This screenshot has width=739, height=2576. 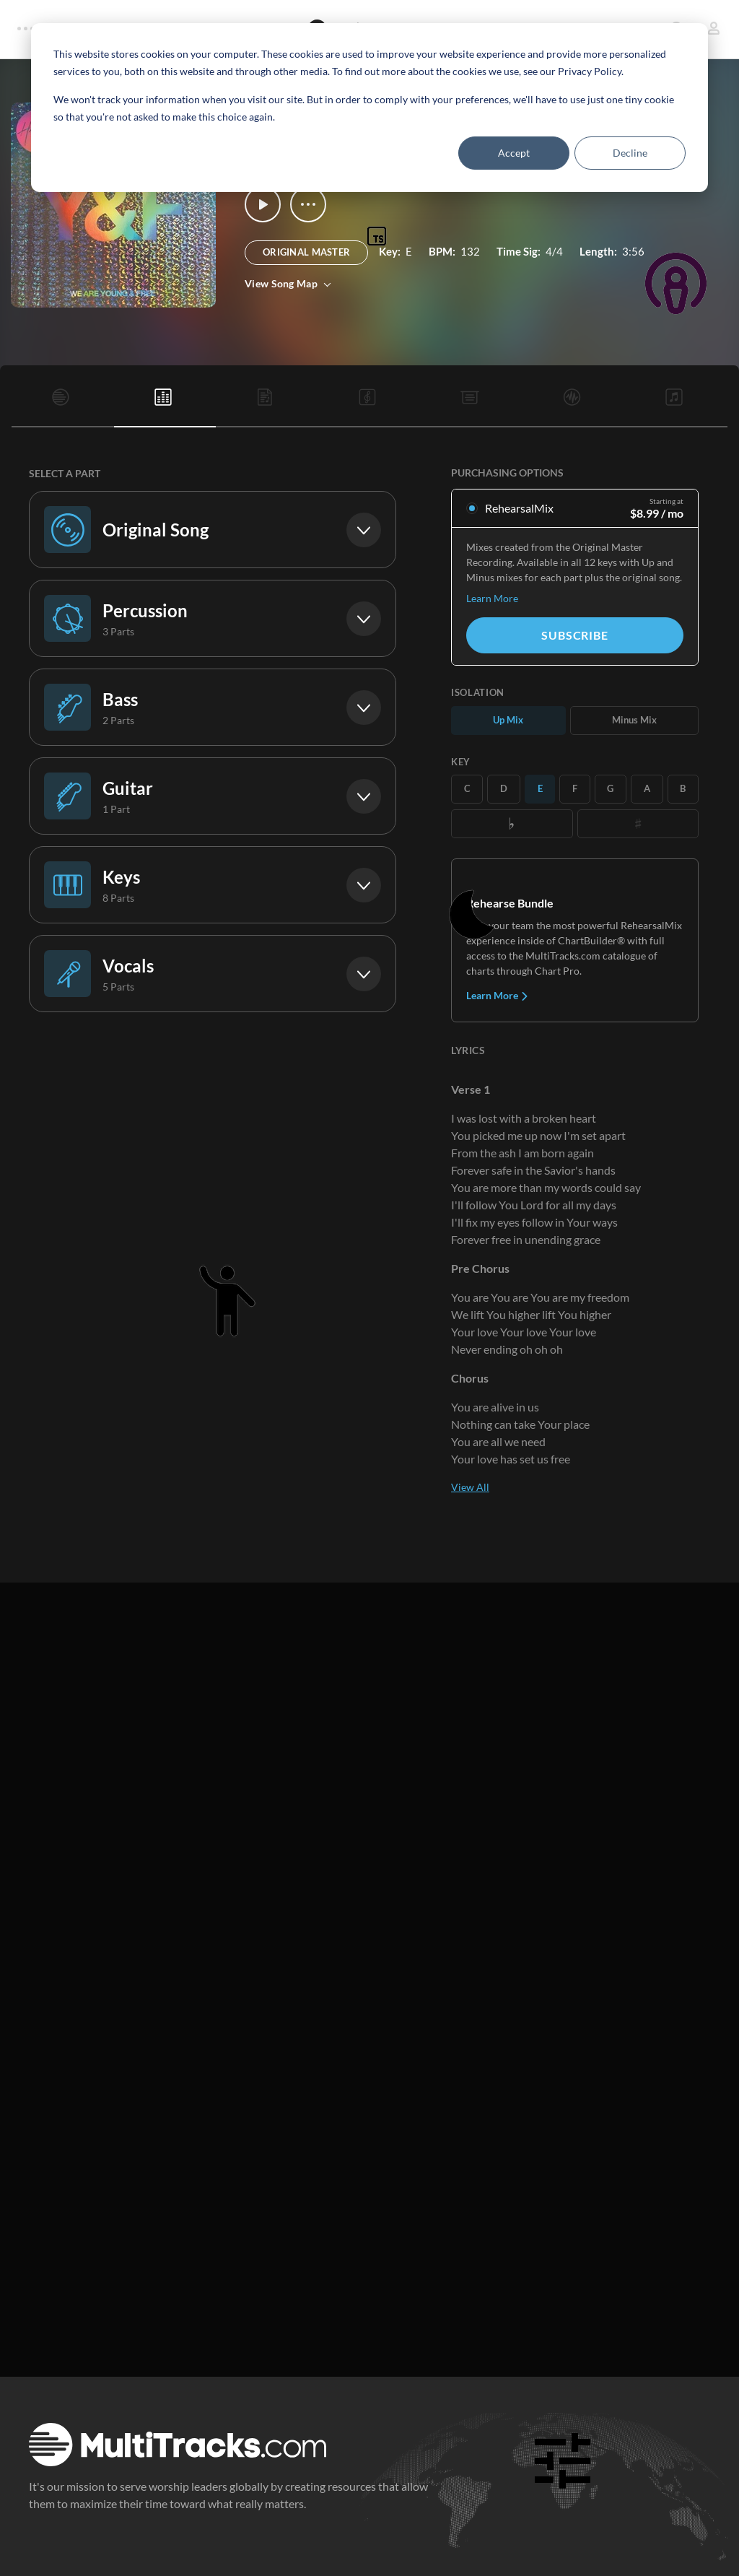 What do you see at coordinates (562, 2460) in the screenshot?
I see `adjust settings or preferences` at bounding box center [562, 2460].